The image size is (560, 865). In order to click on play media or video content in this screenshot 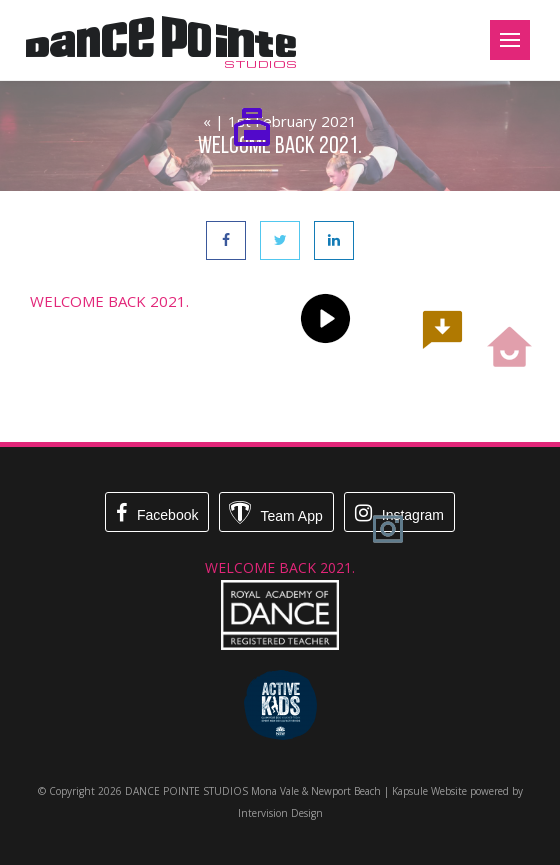, I will do `click(325, 318)`.